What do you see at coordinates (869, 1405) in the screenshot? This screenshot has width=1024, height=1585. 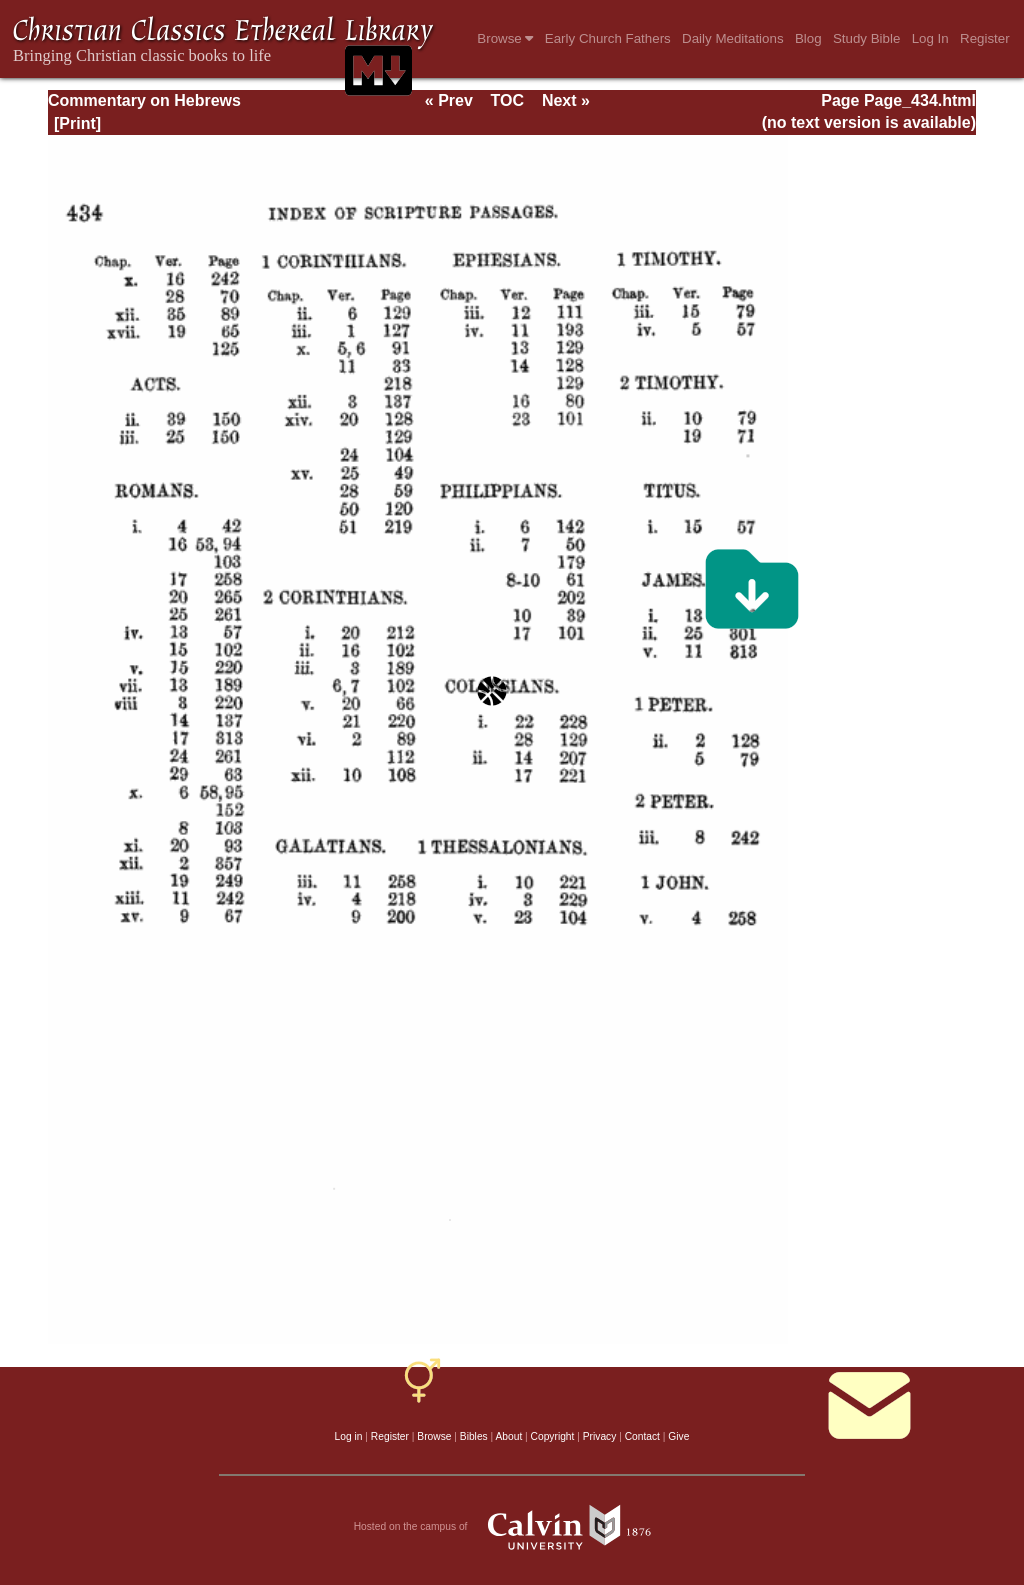 I see `open your inbox or messages` at bounding box center [869, 1405].